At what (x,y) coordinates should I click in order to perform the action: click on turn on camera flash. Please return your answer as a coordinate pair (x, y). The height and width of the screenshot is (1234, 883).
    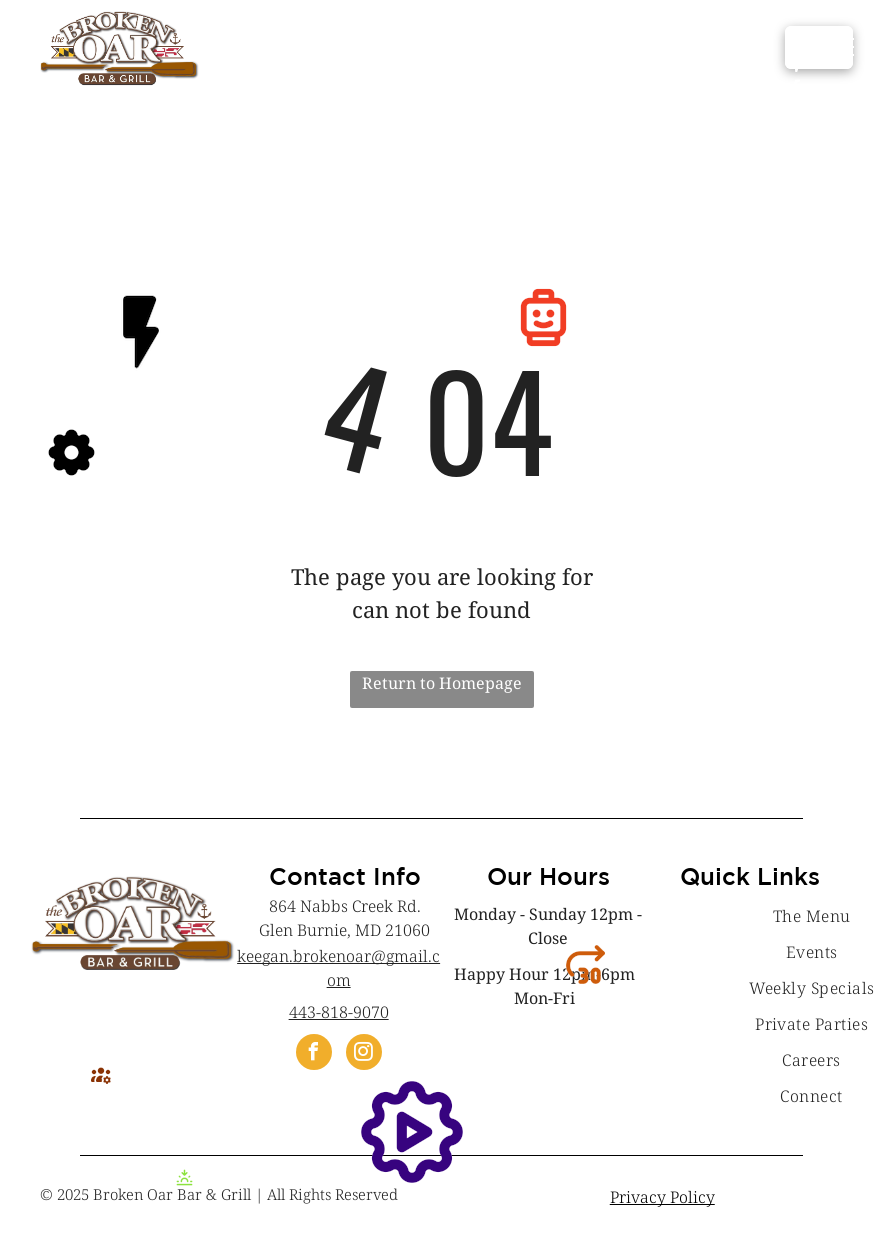
    Looking at the image, I should click on (142, 334).